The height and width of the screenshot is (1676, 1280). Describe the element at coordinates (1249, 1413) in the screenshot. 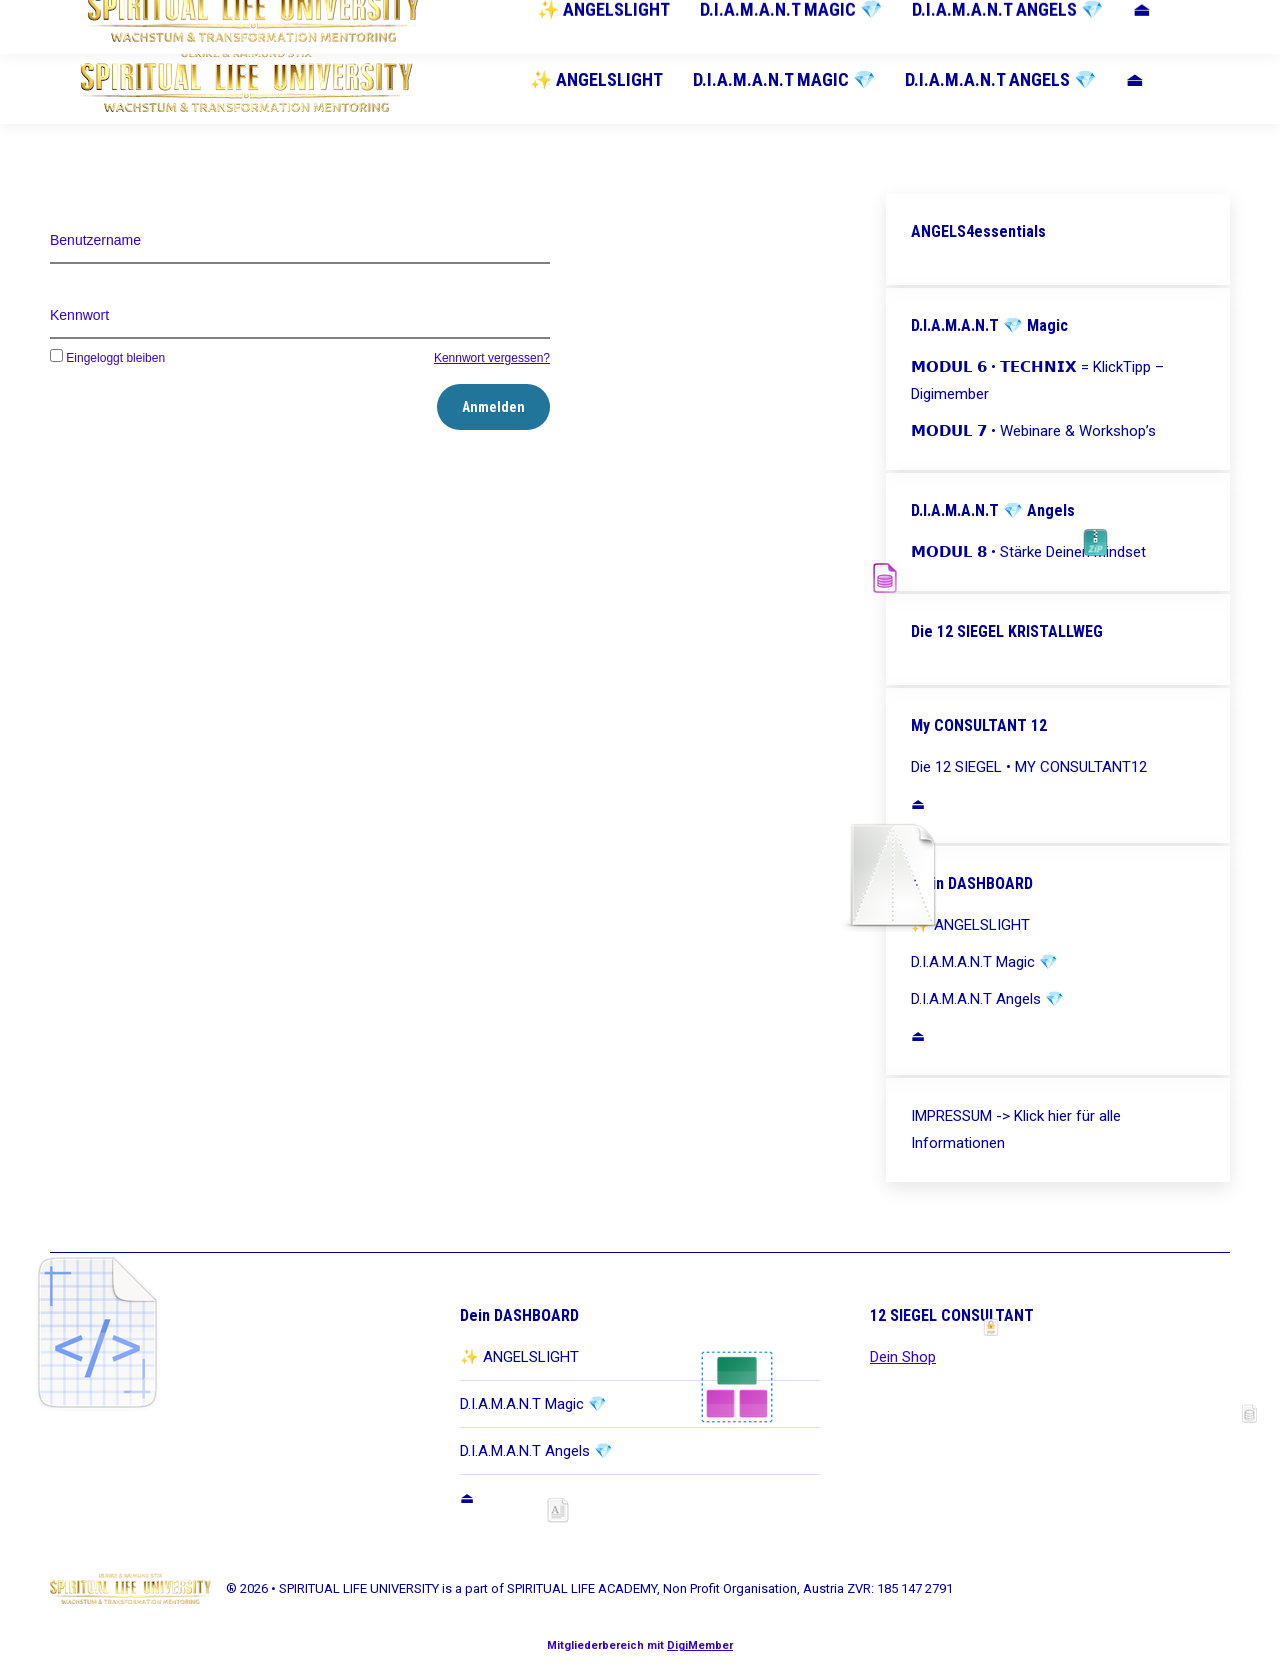

I see `indicates a SQL database file` at that location.